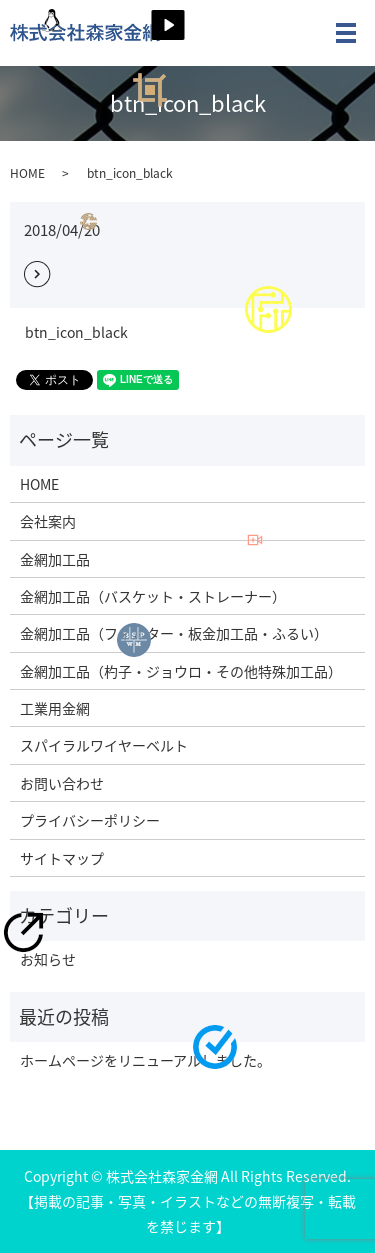  I want to click on add a new video recording, so click(255, 540).